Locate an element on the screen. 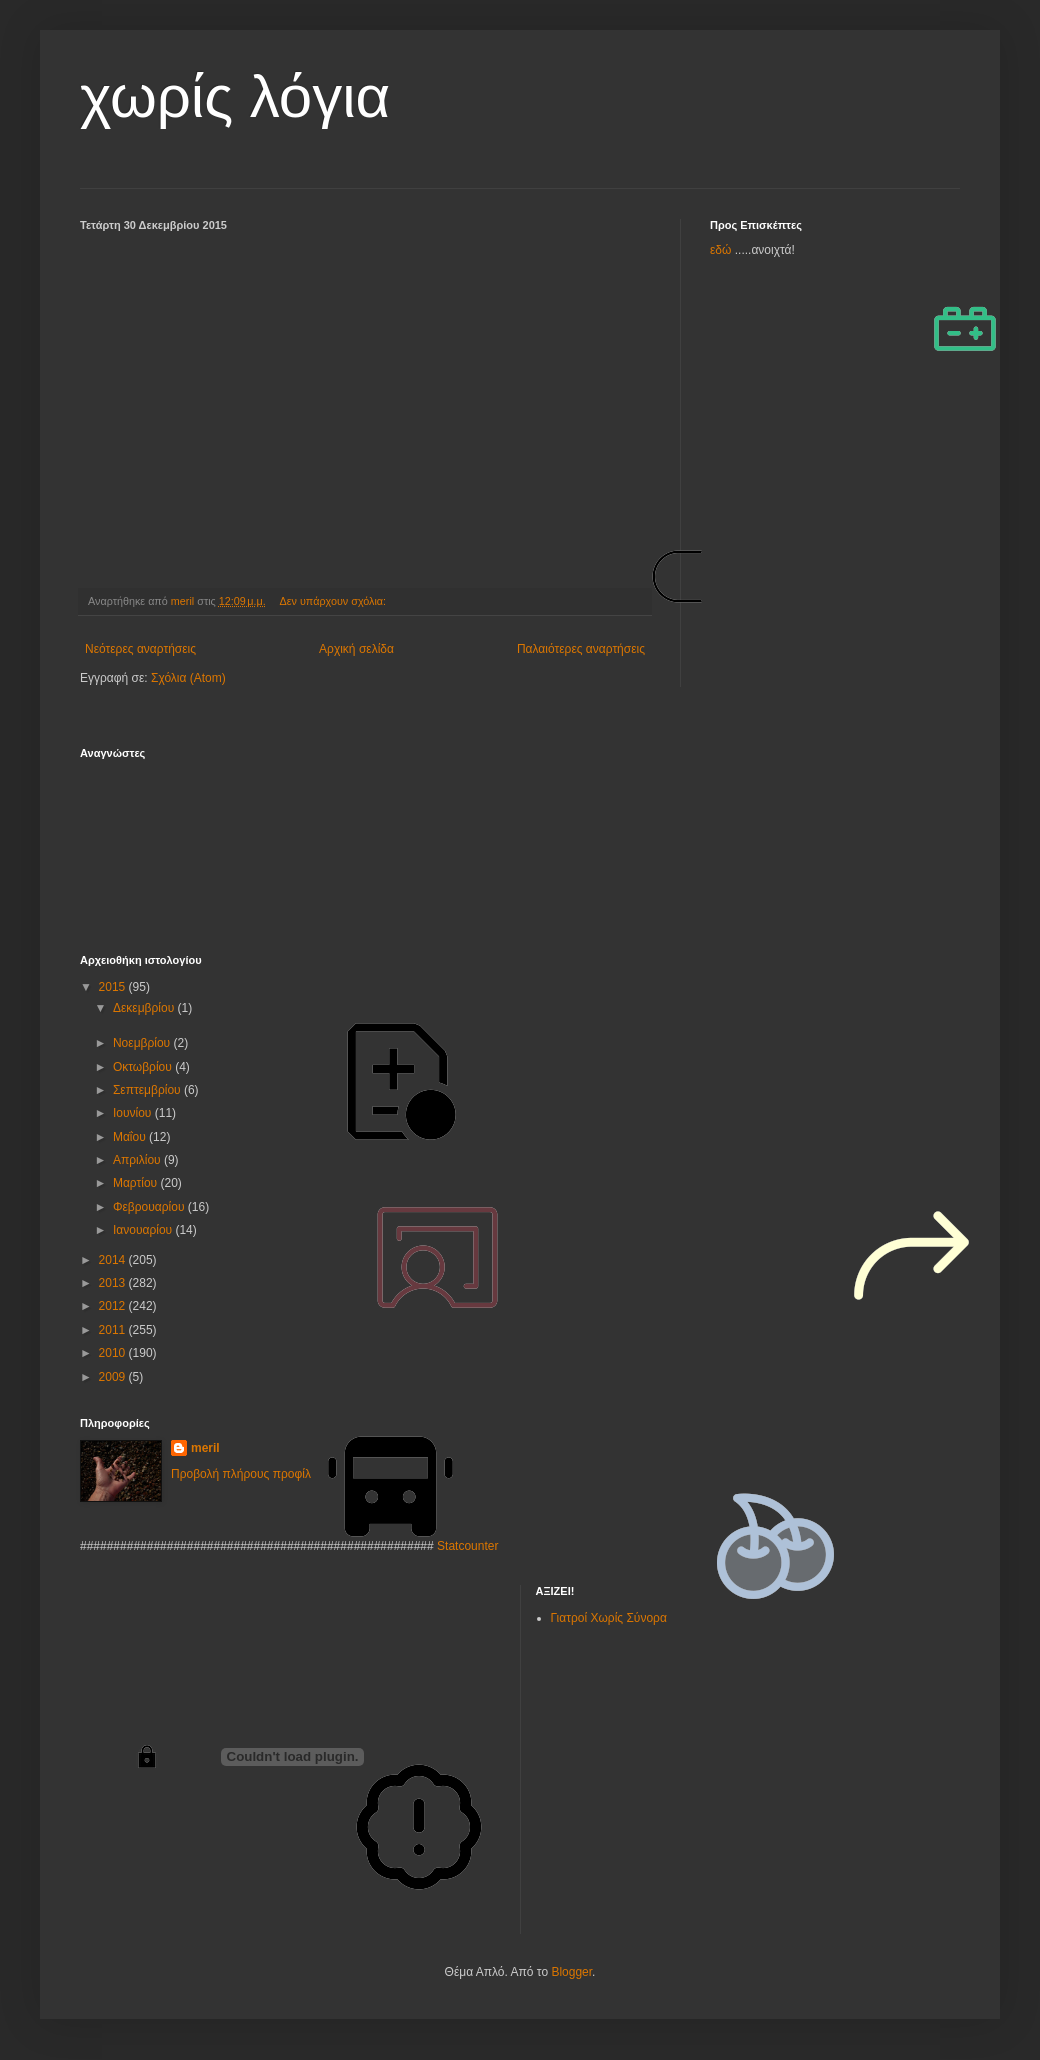  indicates a secure connection is located at coordinates (147, 1757).